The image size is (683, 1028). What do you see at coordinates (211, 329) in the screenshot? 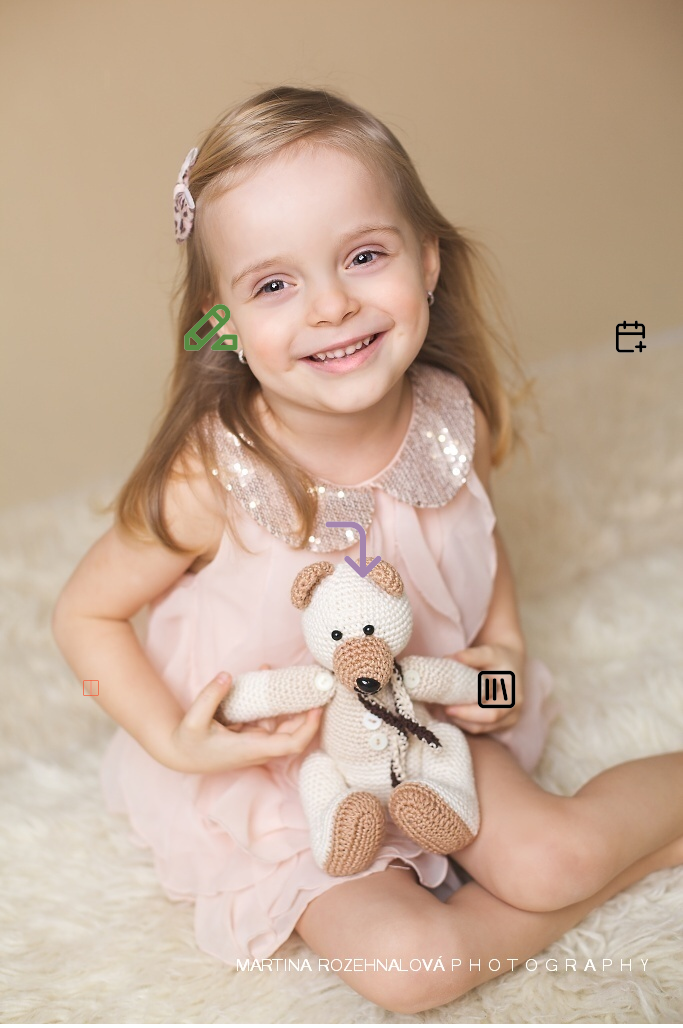
I see `highlight or mark selected text` at bounding box center [211, 329].